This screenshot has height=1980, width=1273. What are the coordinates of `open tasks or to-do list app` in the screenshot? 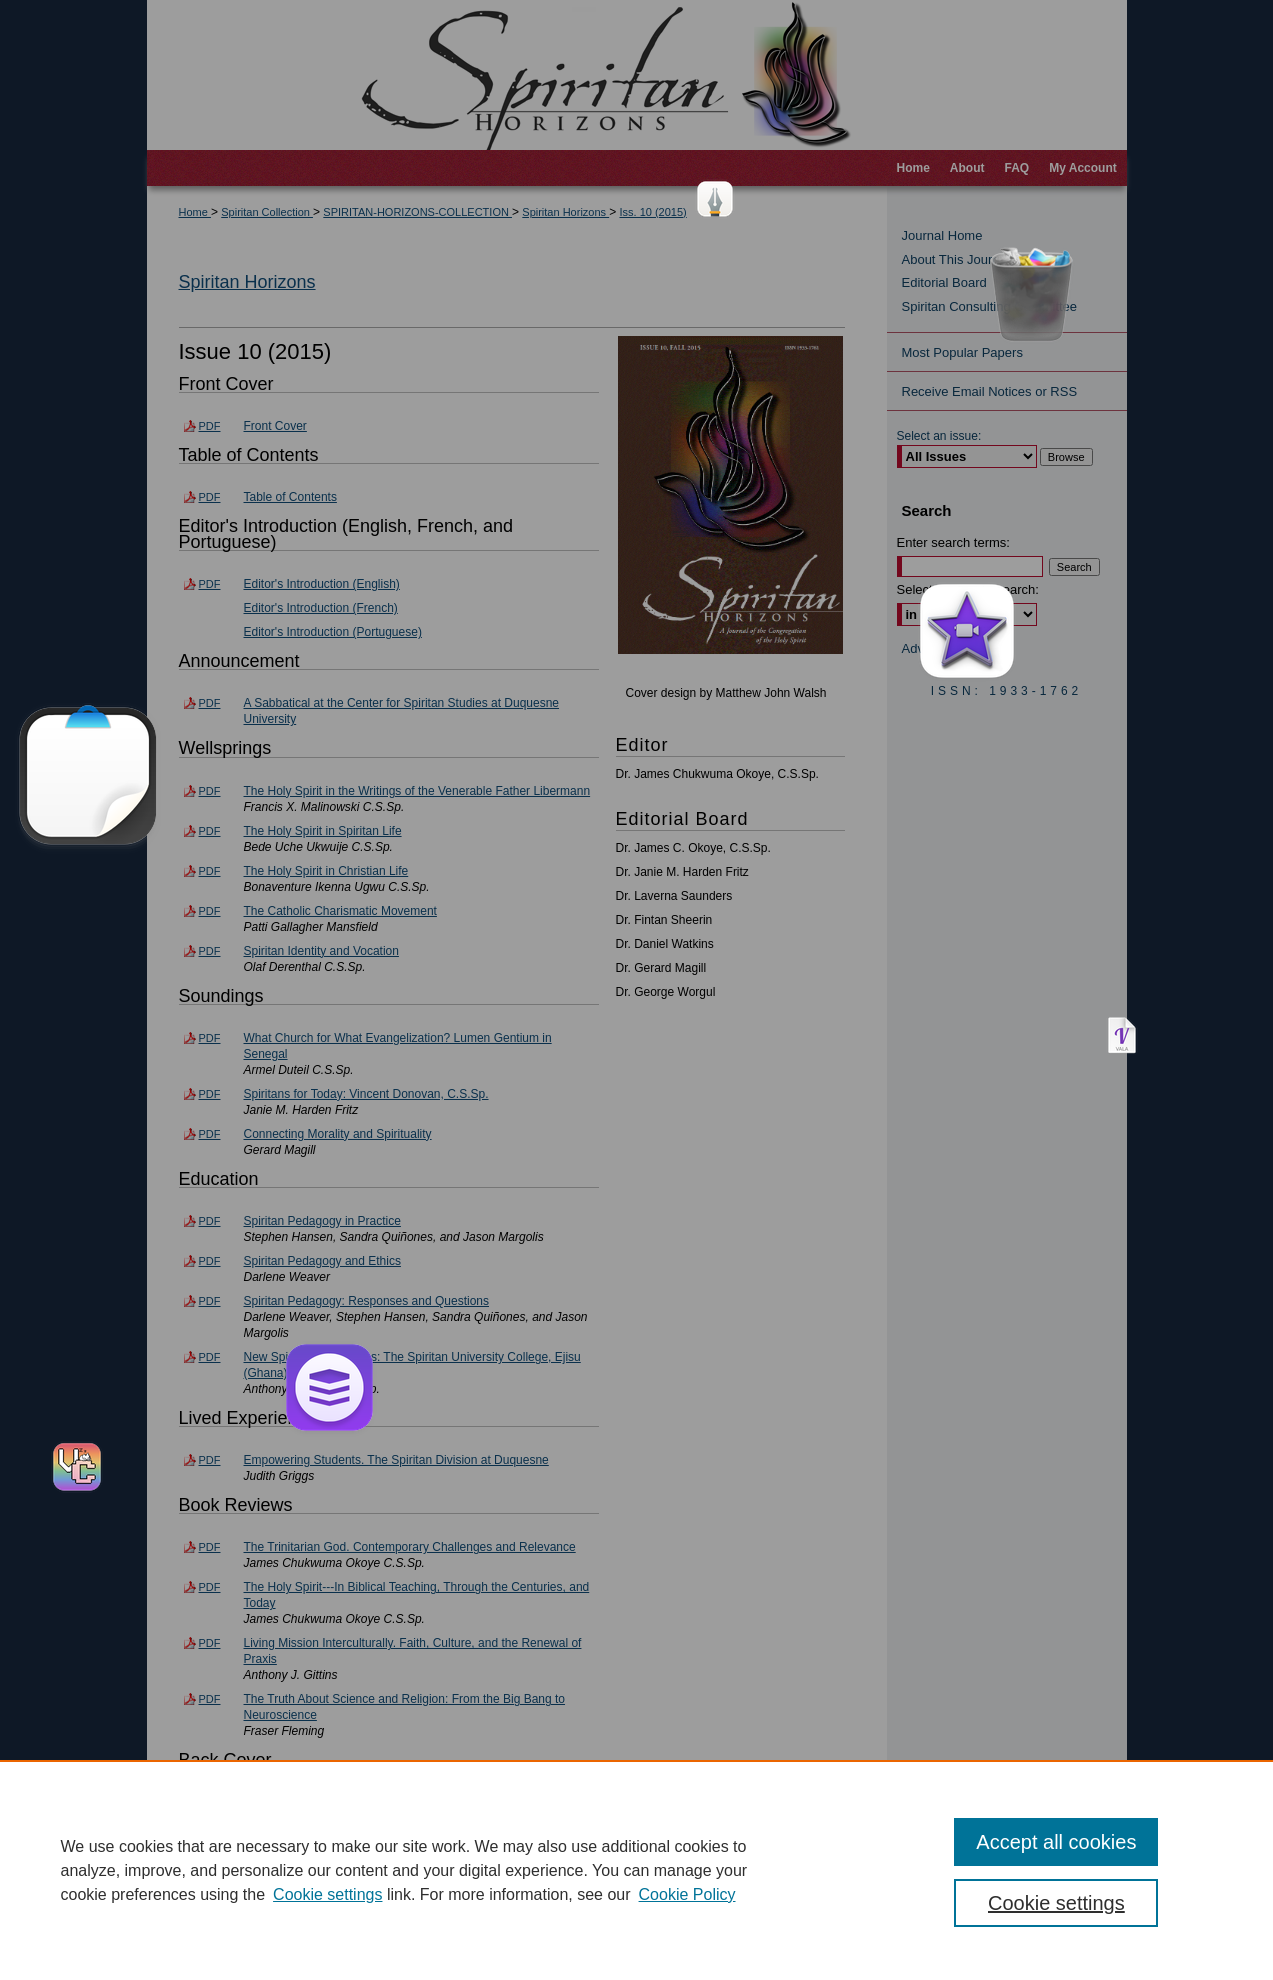 It's located at (88, 776).